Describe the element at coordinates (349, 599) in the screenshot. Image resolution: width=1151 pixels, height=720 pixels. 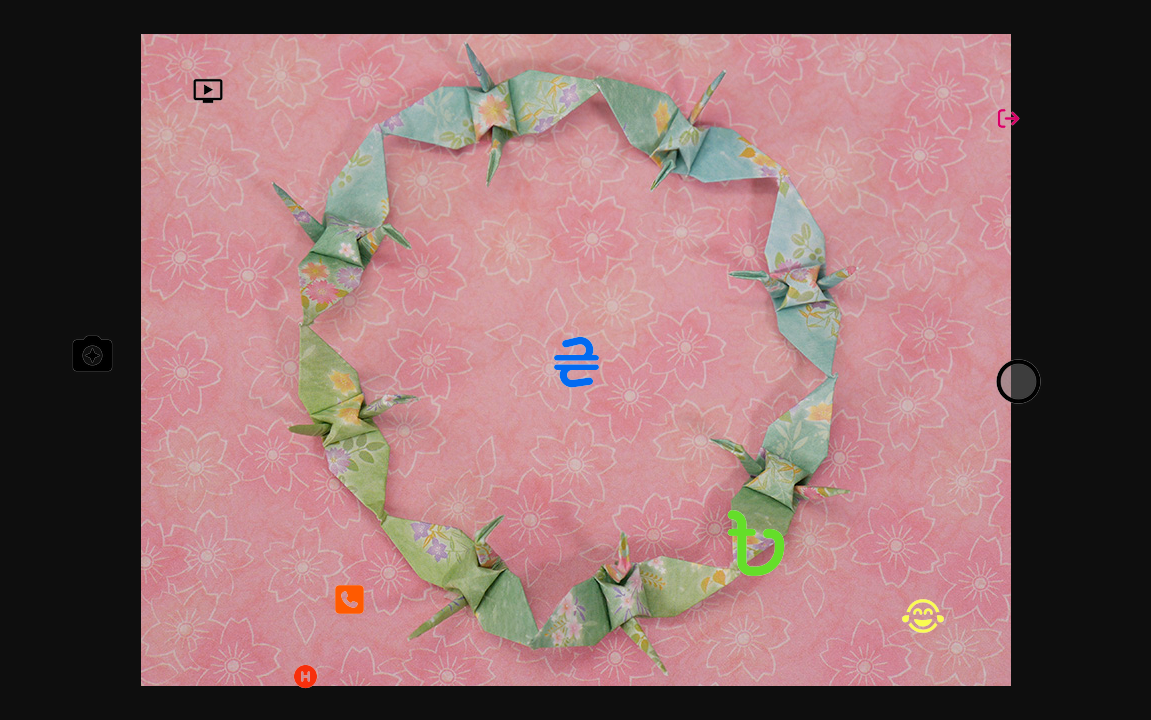
I see `tap to make a phone call` at that location.